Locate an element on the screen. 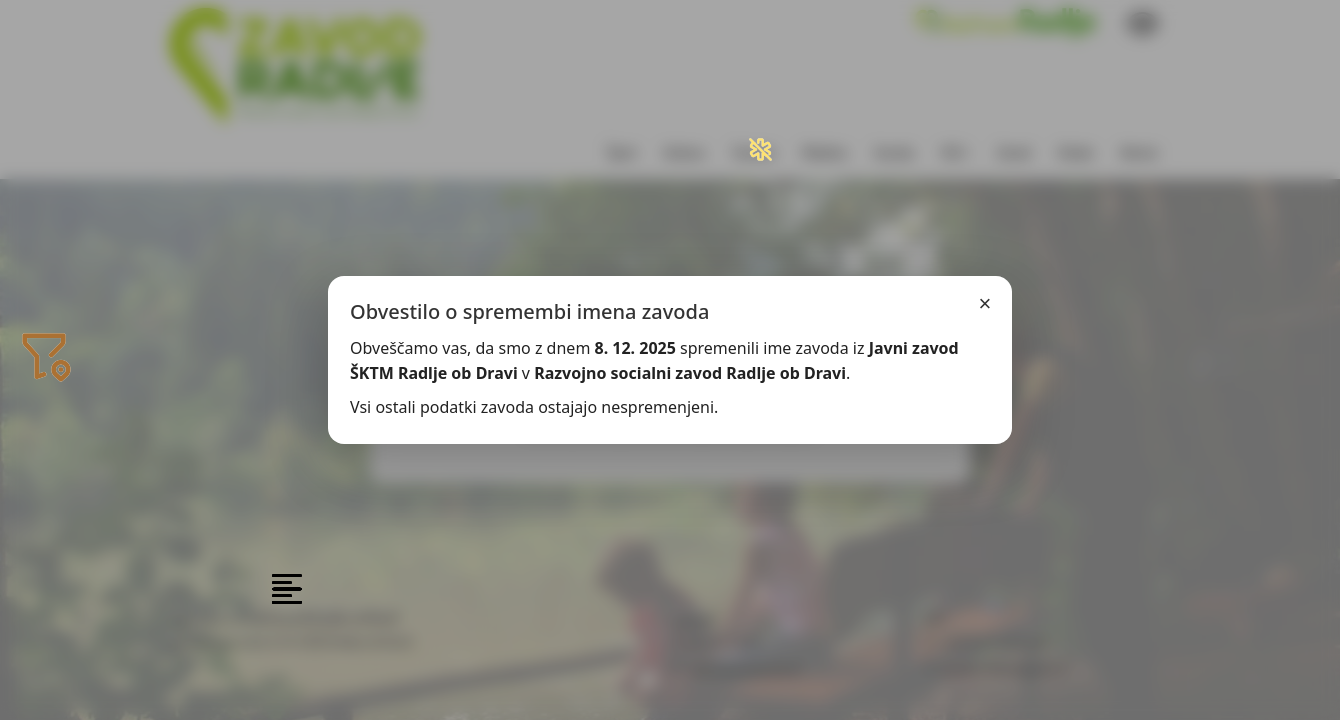 The image size is (1340, 720). medical services unavailable is located at coordinates (760, 149).